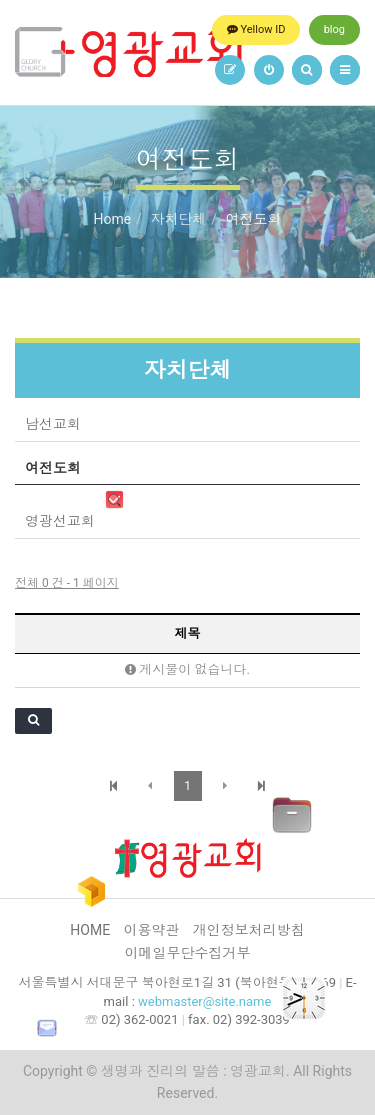 The height and width of the screenshot is (1115, 375). Describe the element at coordinates (91, 891) in the screenshot. I see `import data or files into an application` at that location.